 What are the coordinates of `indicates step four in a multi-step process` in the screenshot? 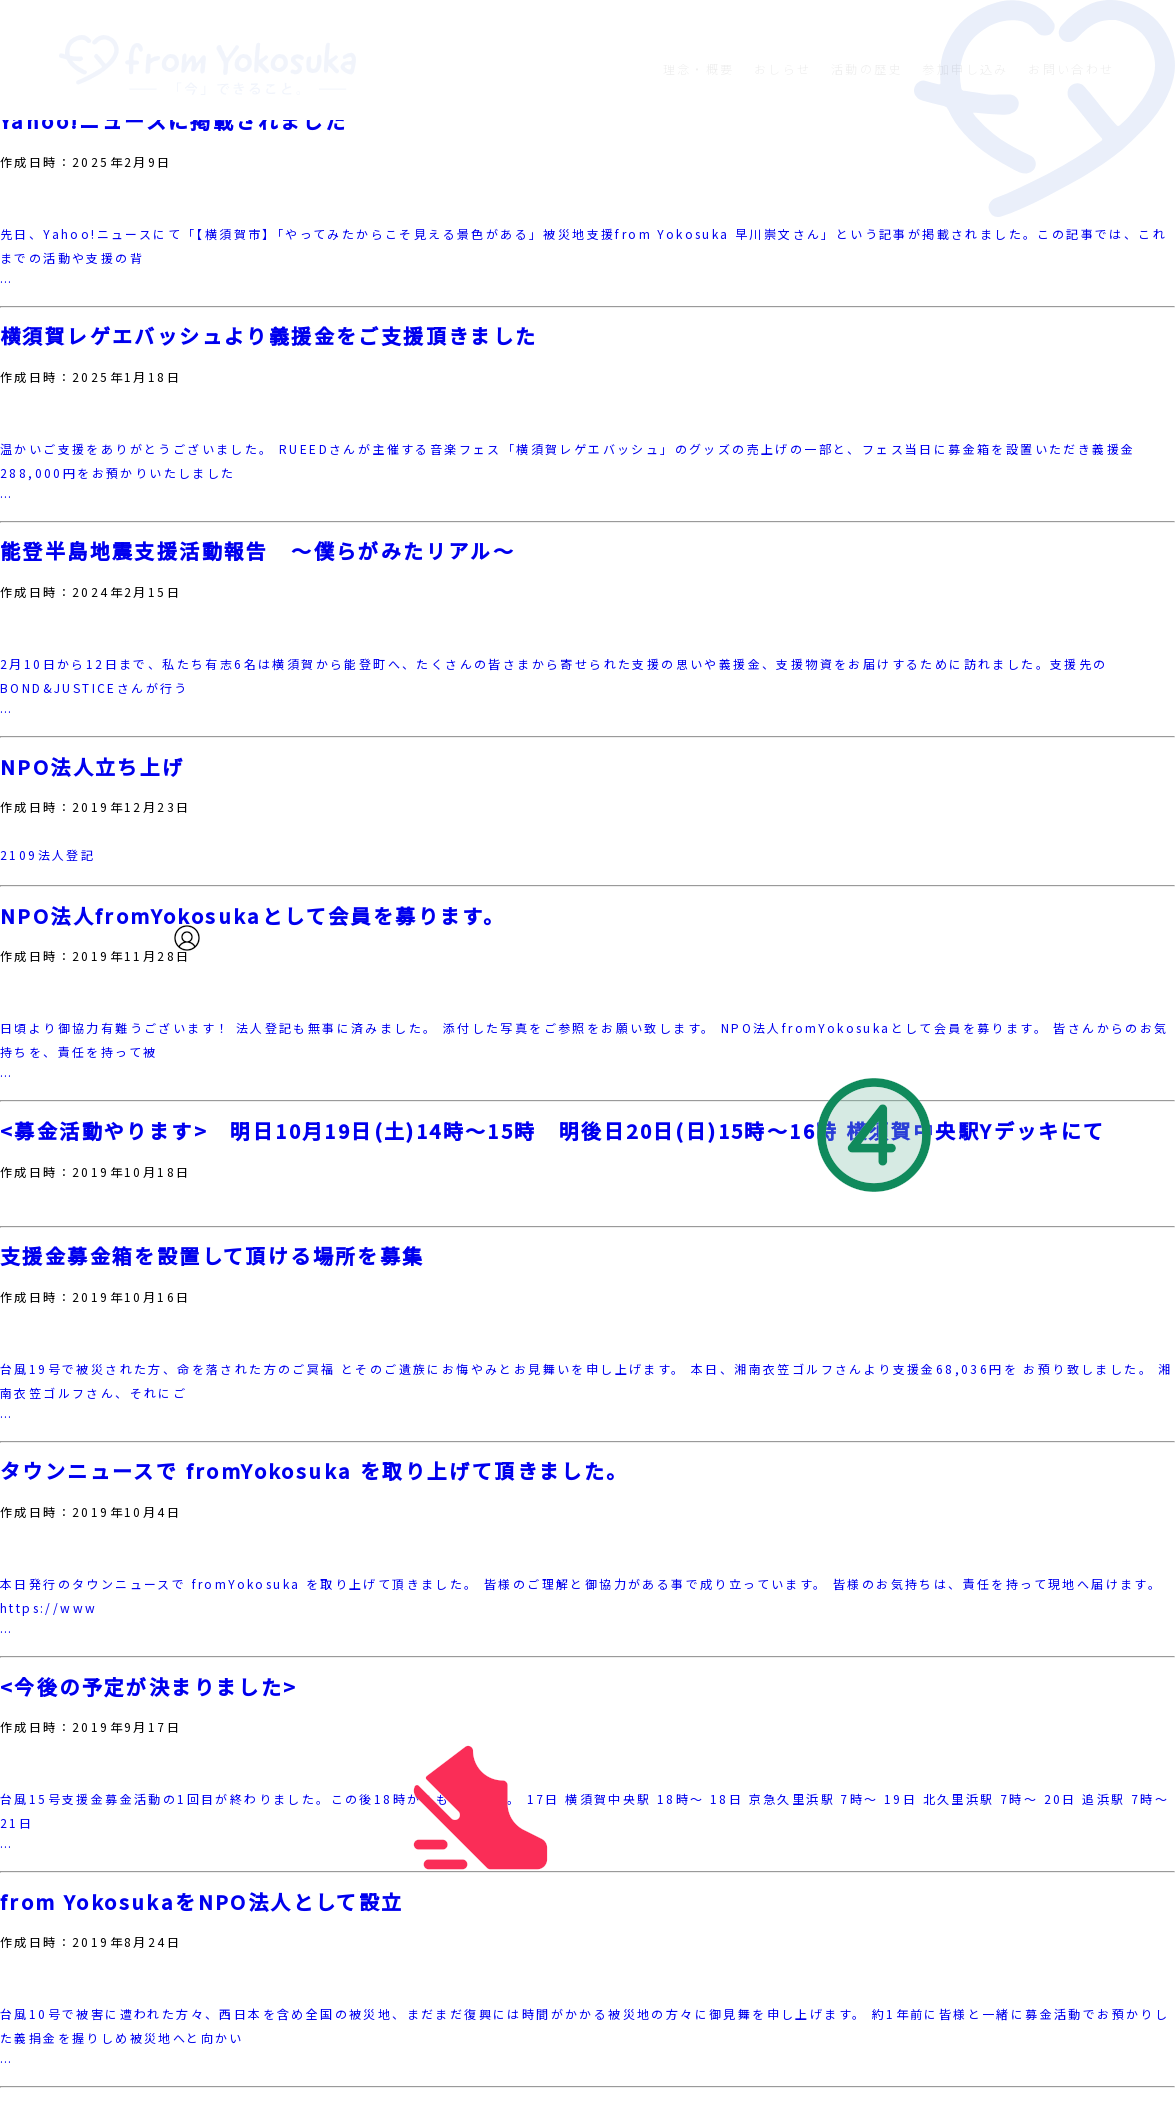 It's located at (874, 1135).